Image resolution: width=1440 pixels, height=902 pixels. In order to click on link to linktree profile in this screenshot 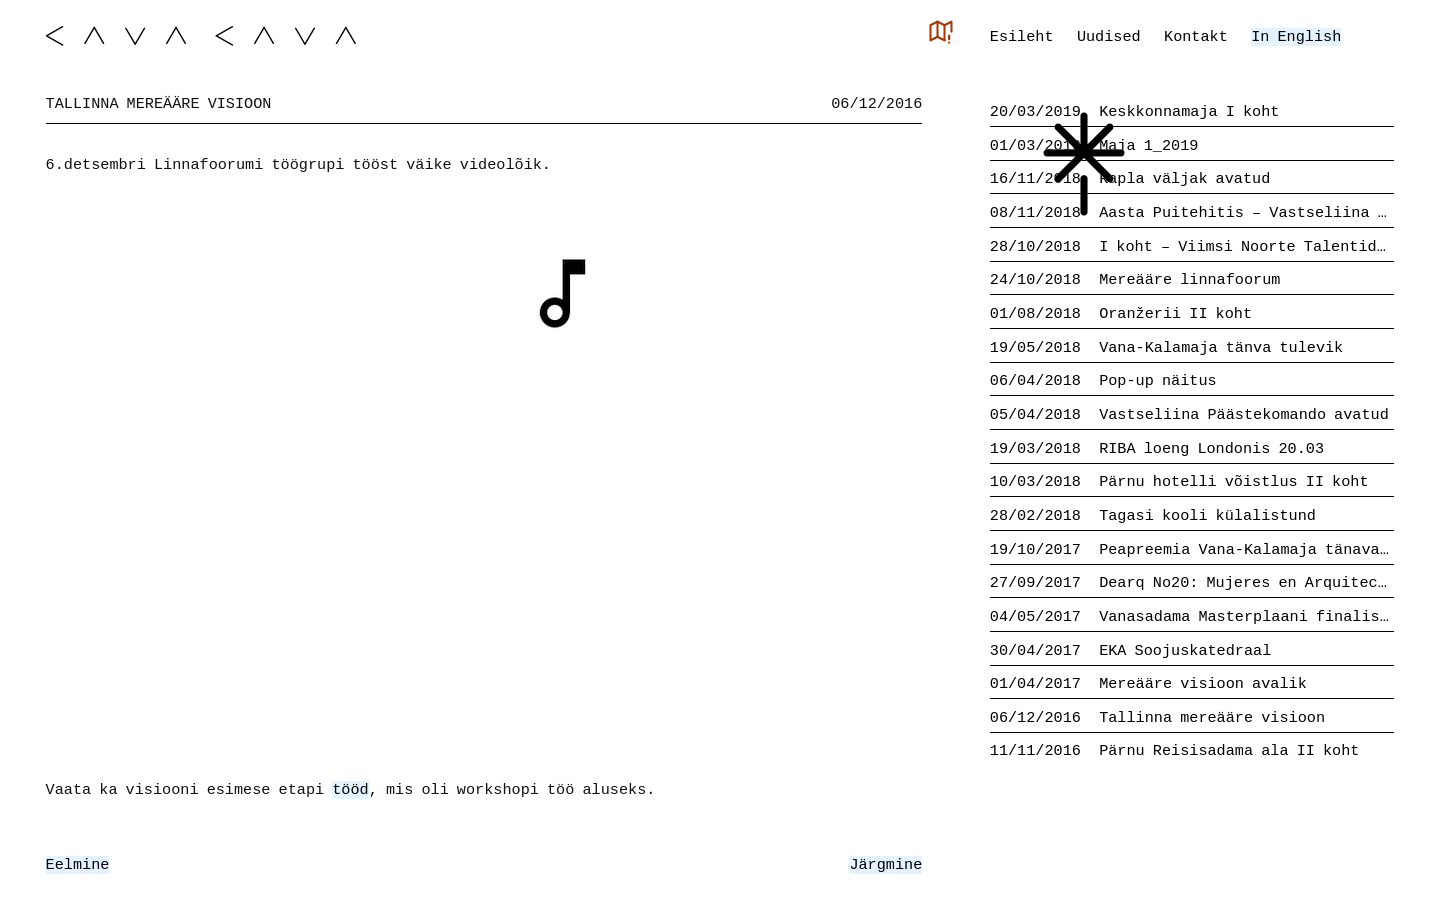, I will do `click(1084, 164)`.